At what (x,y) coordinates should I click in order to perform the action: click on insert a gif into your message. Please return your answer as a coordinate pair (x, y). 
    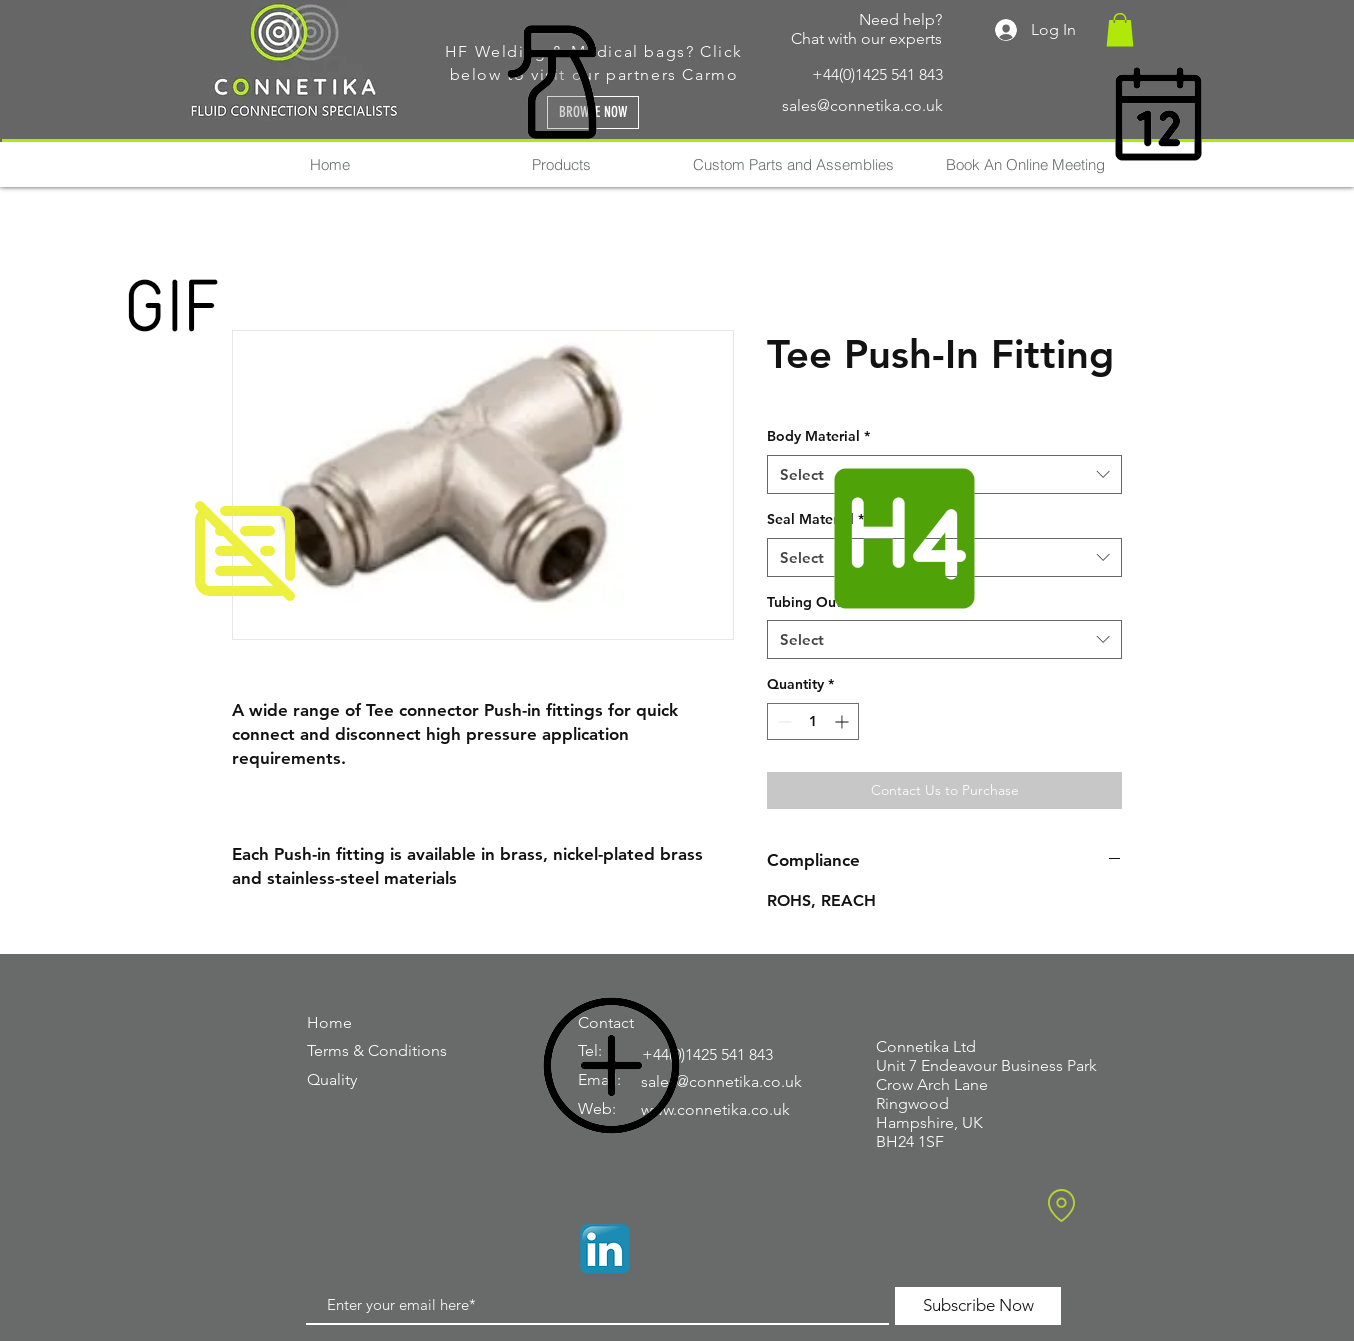
    Looking at the image, I should click on (171, 305).